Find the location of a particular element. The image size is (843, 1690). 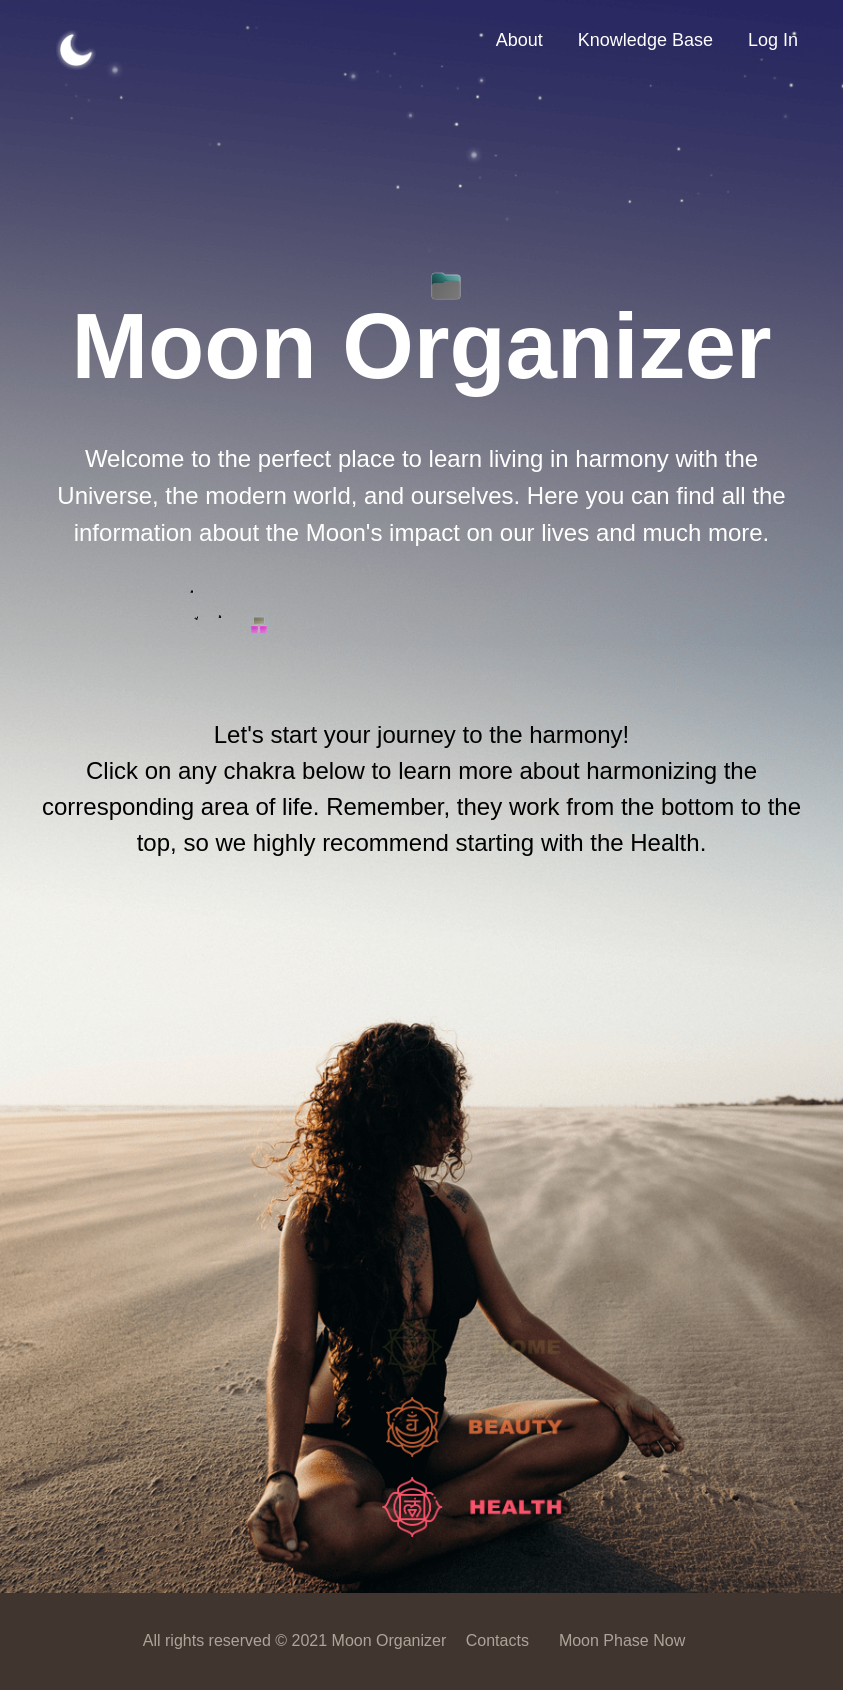

select all items in the current view is located at coordinates (259, 625).